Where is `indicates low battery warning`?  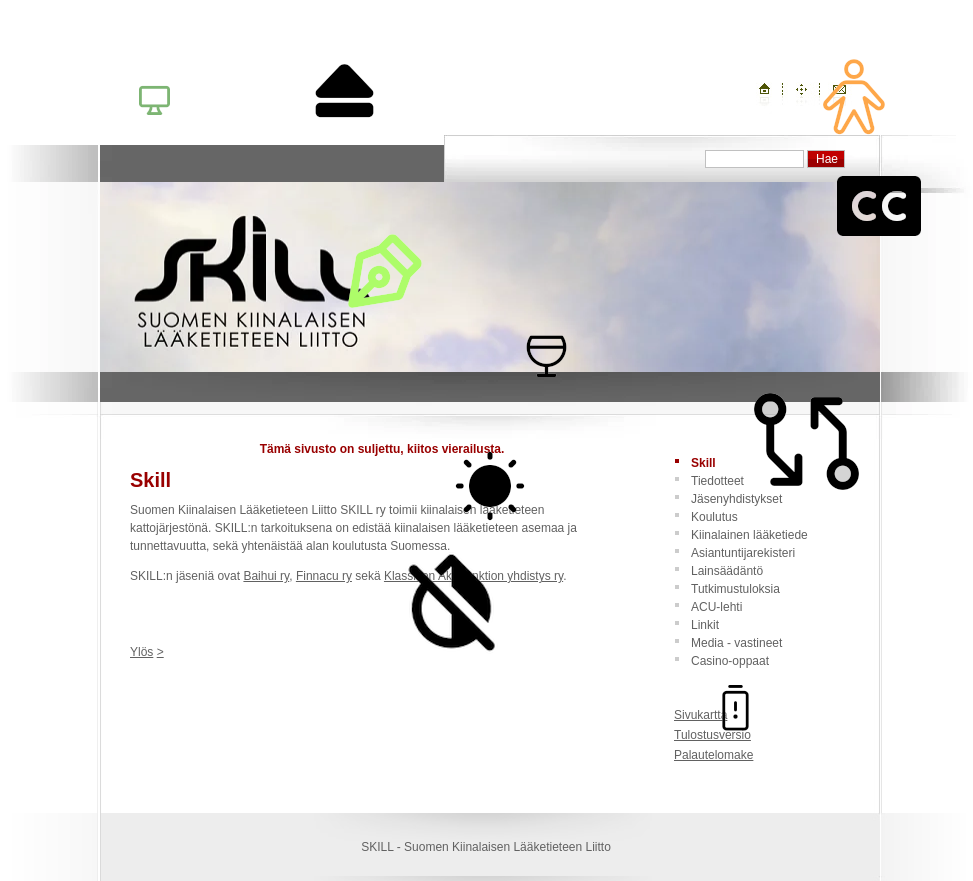 indicates low battery warning is located at coordinates (735, 708).